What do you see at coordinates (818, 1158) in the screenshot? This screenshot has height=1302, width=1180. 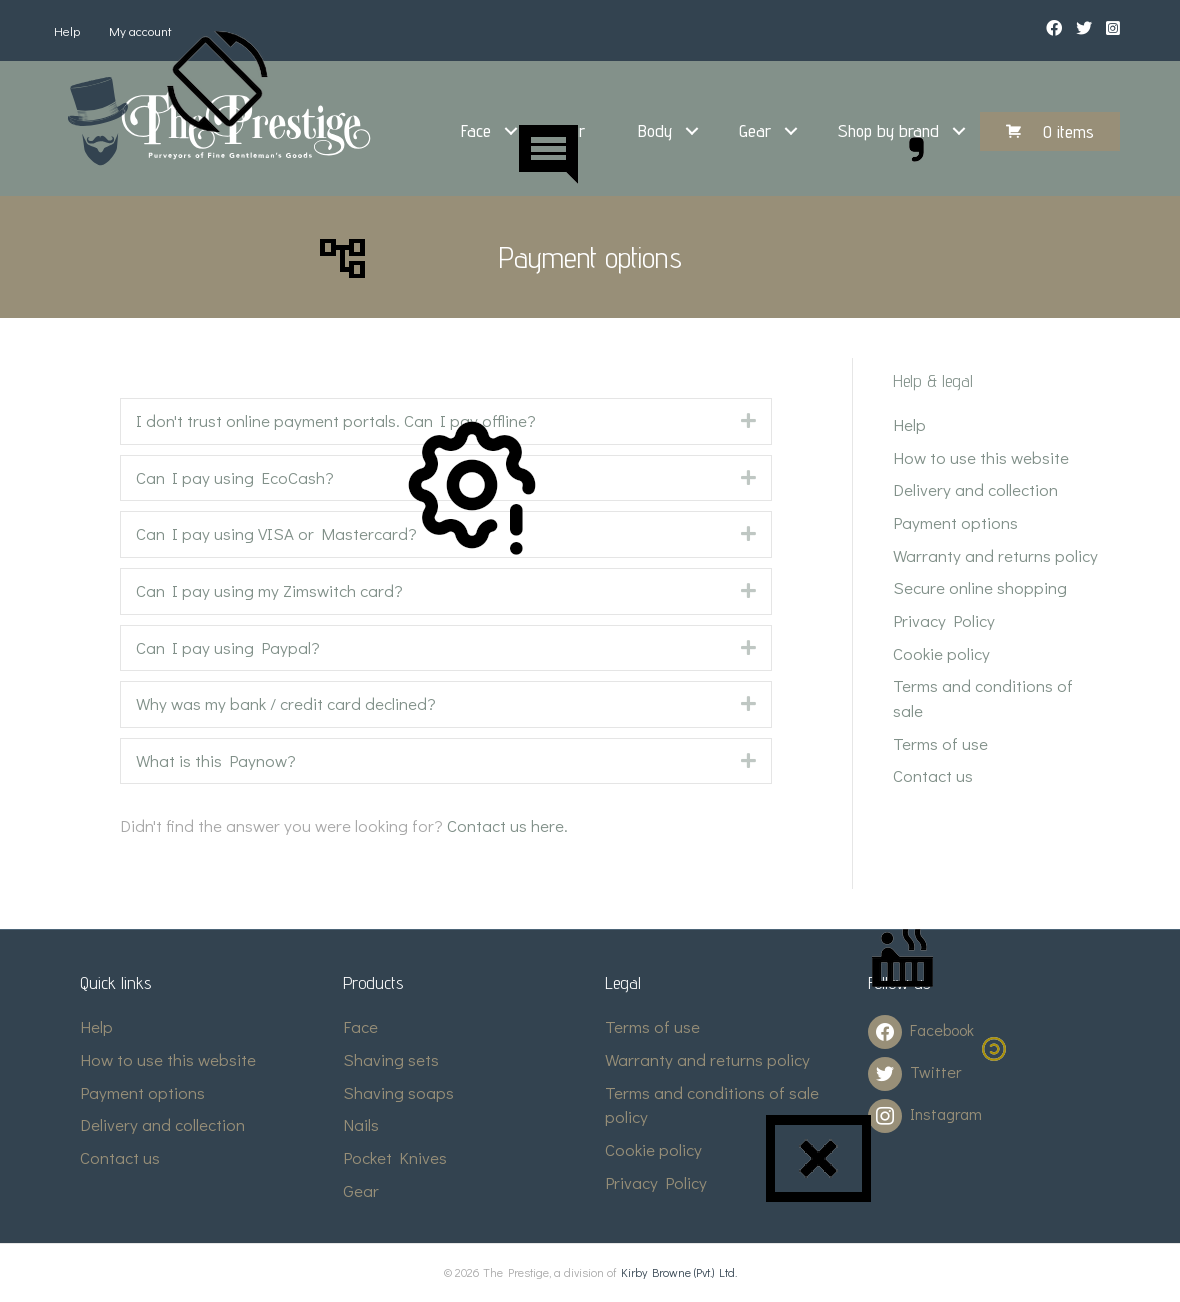 I see `cancel or close a presentation` at bounding box center [818, 1158].